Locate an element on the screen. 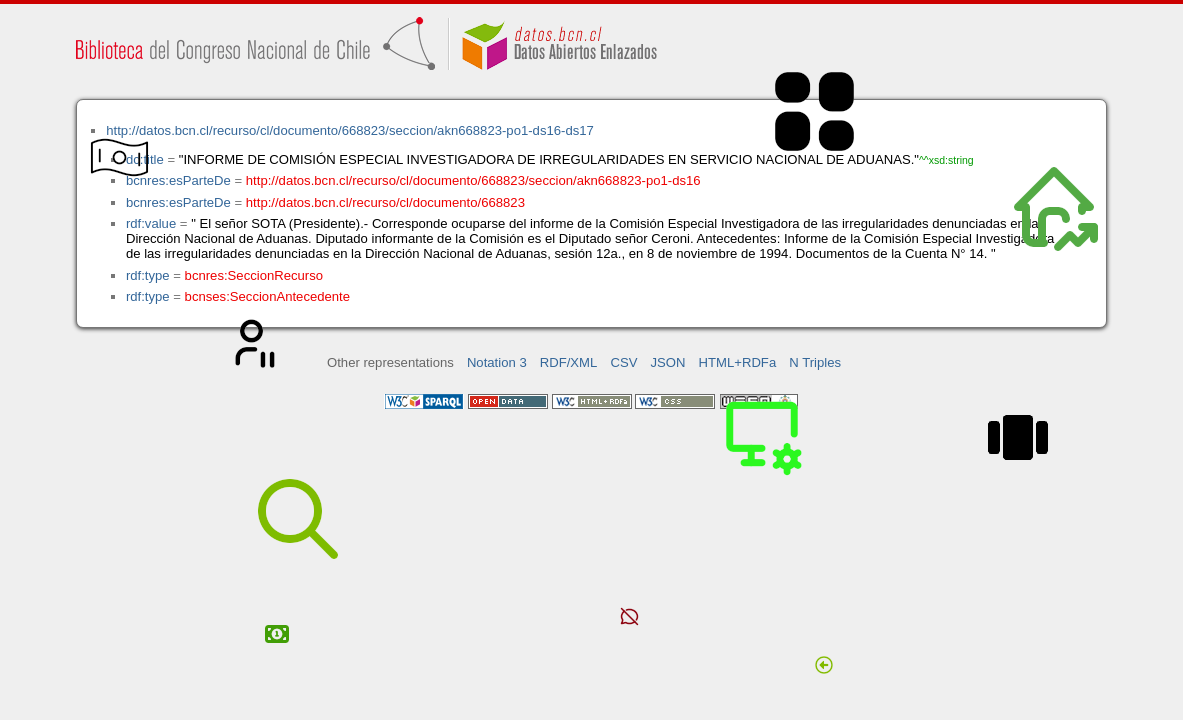  view grid layout is located at coordinates (814, 111).